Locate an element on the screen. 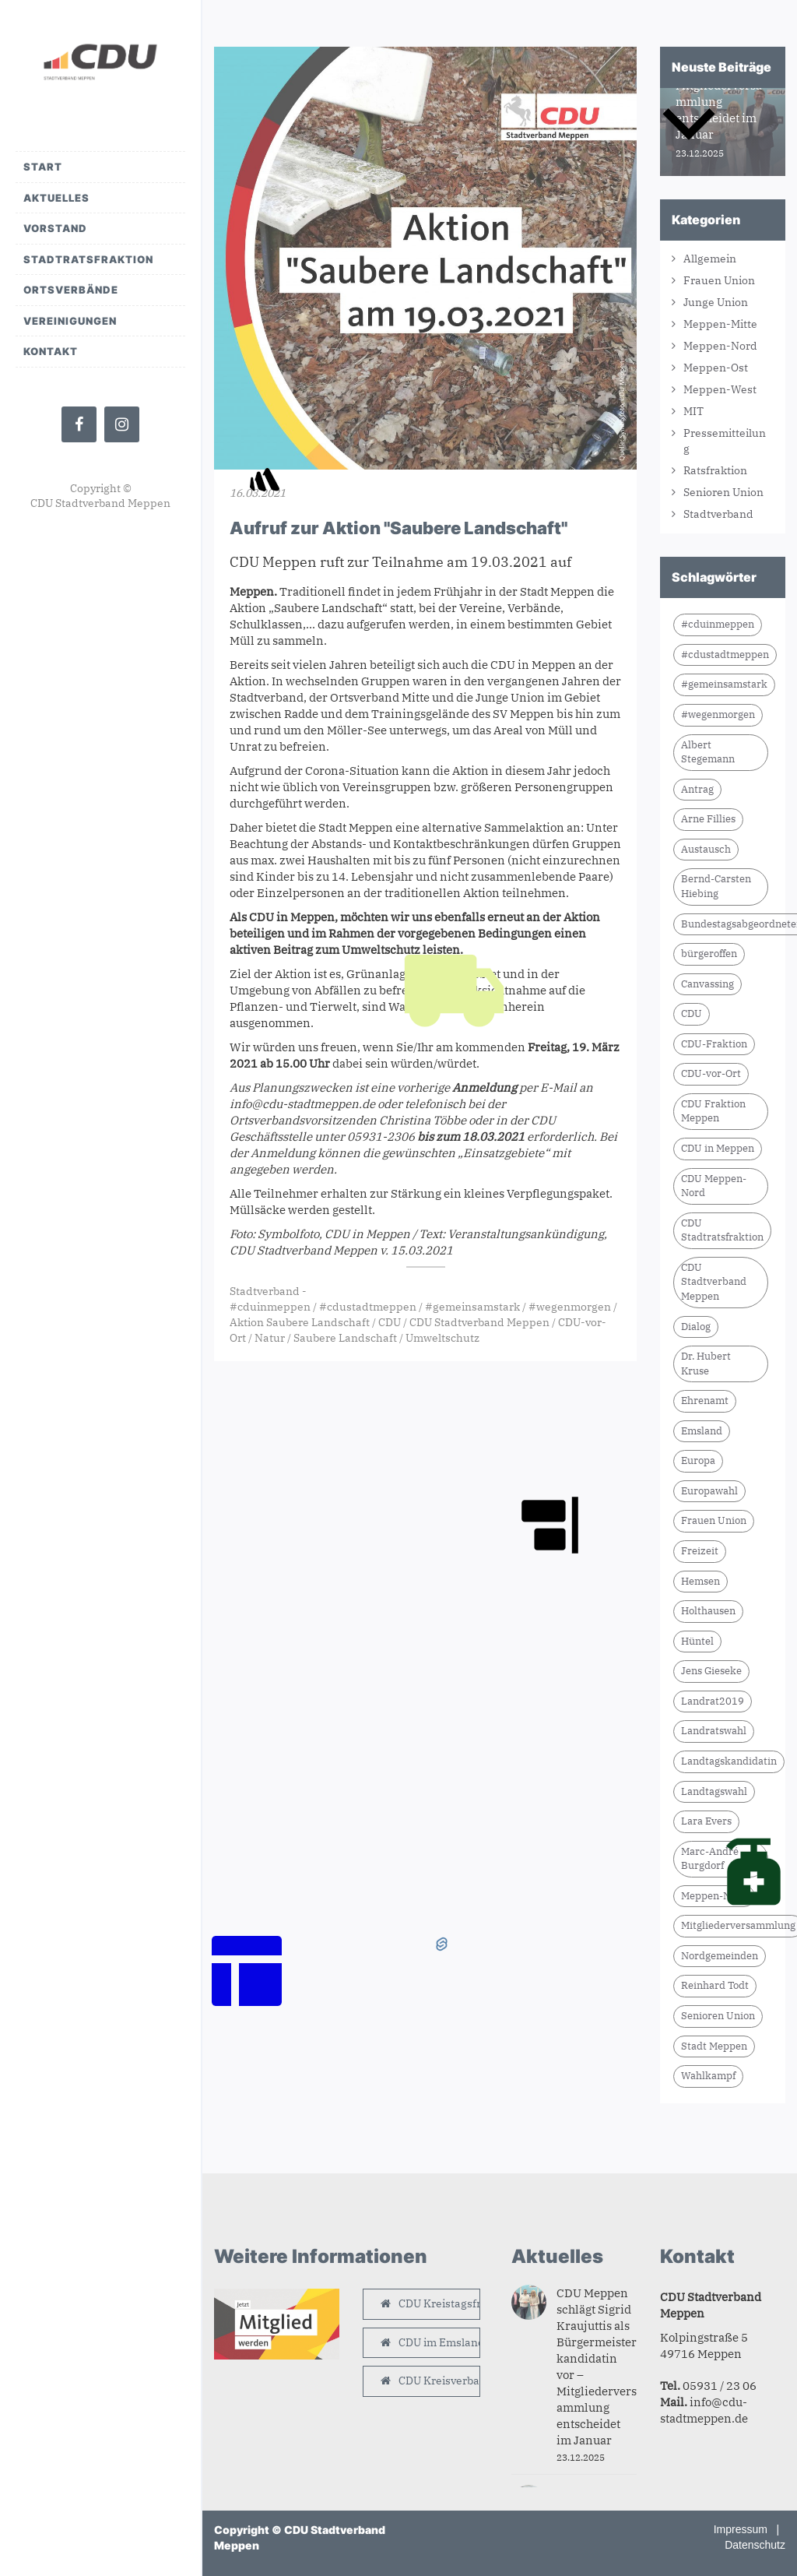 This screenshot has height=2576, width=797. svelte framework logo is located at coordinates (441, 1944).